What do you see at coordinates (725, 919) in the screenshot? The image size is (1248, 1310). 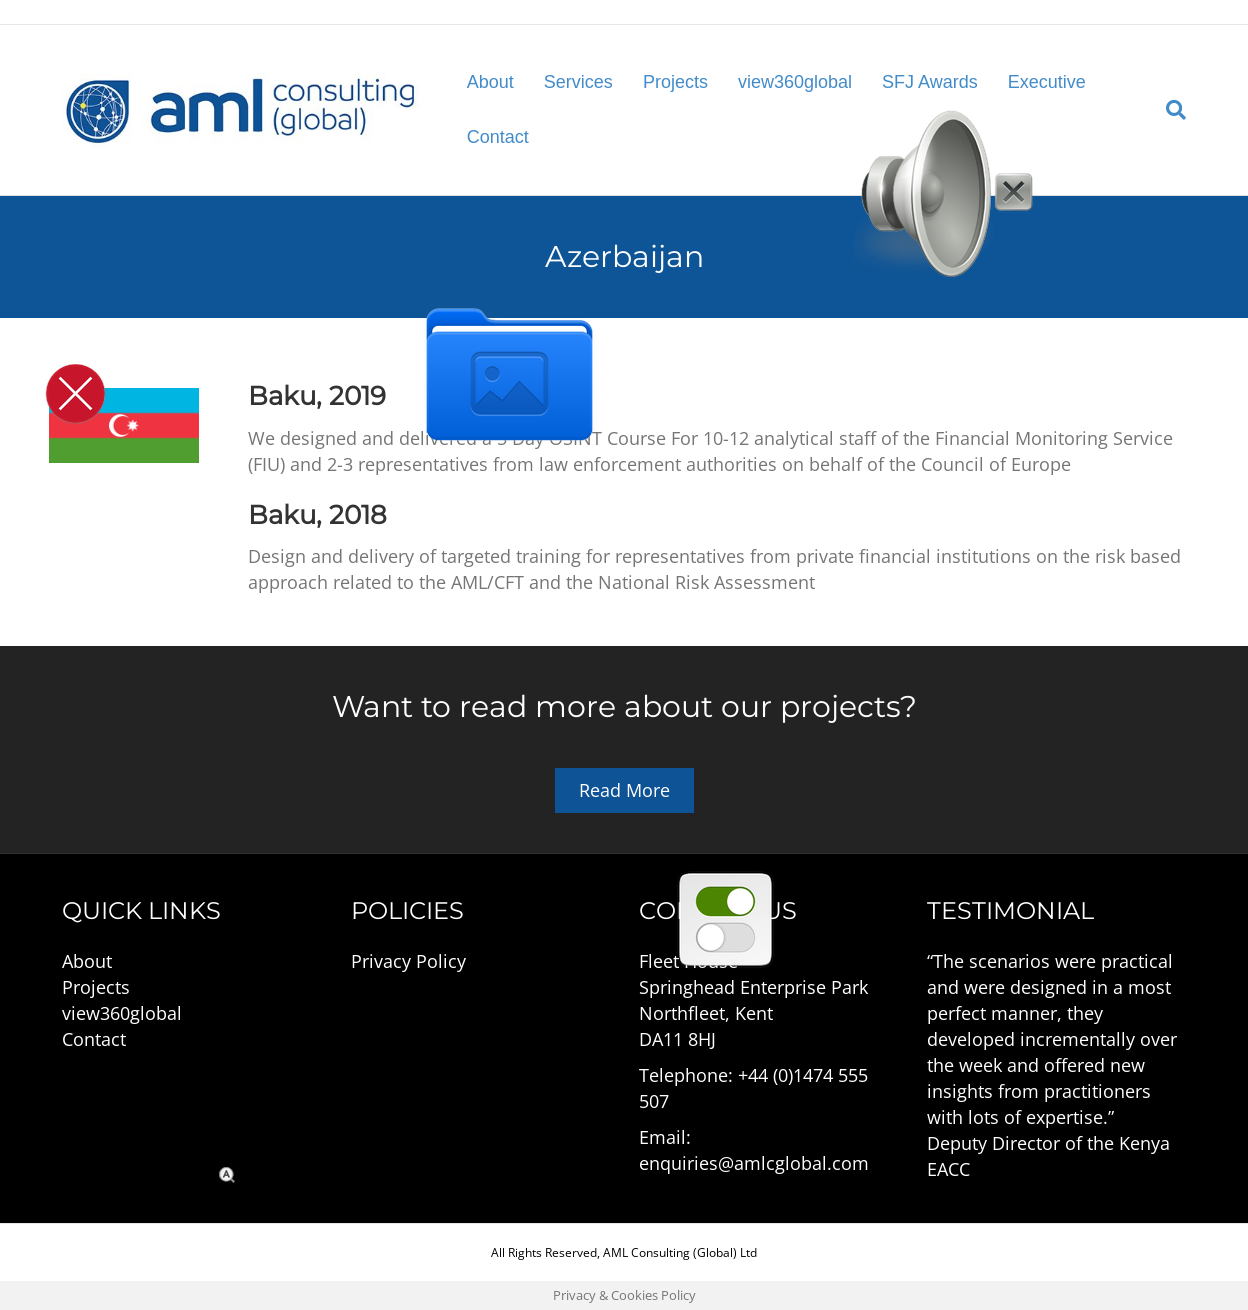 I see `open desktop preferences or settings` at bounding box center [725, 919].